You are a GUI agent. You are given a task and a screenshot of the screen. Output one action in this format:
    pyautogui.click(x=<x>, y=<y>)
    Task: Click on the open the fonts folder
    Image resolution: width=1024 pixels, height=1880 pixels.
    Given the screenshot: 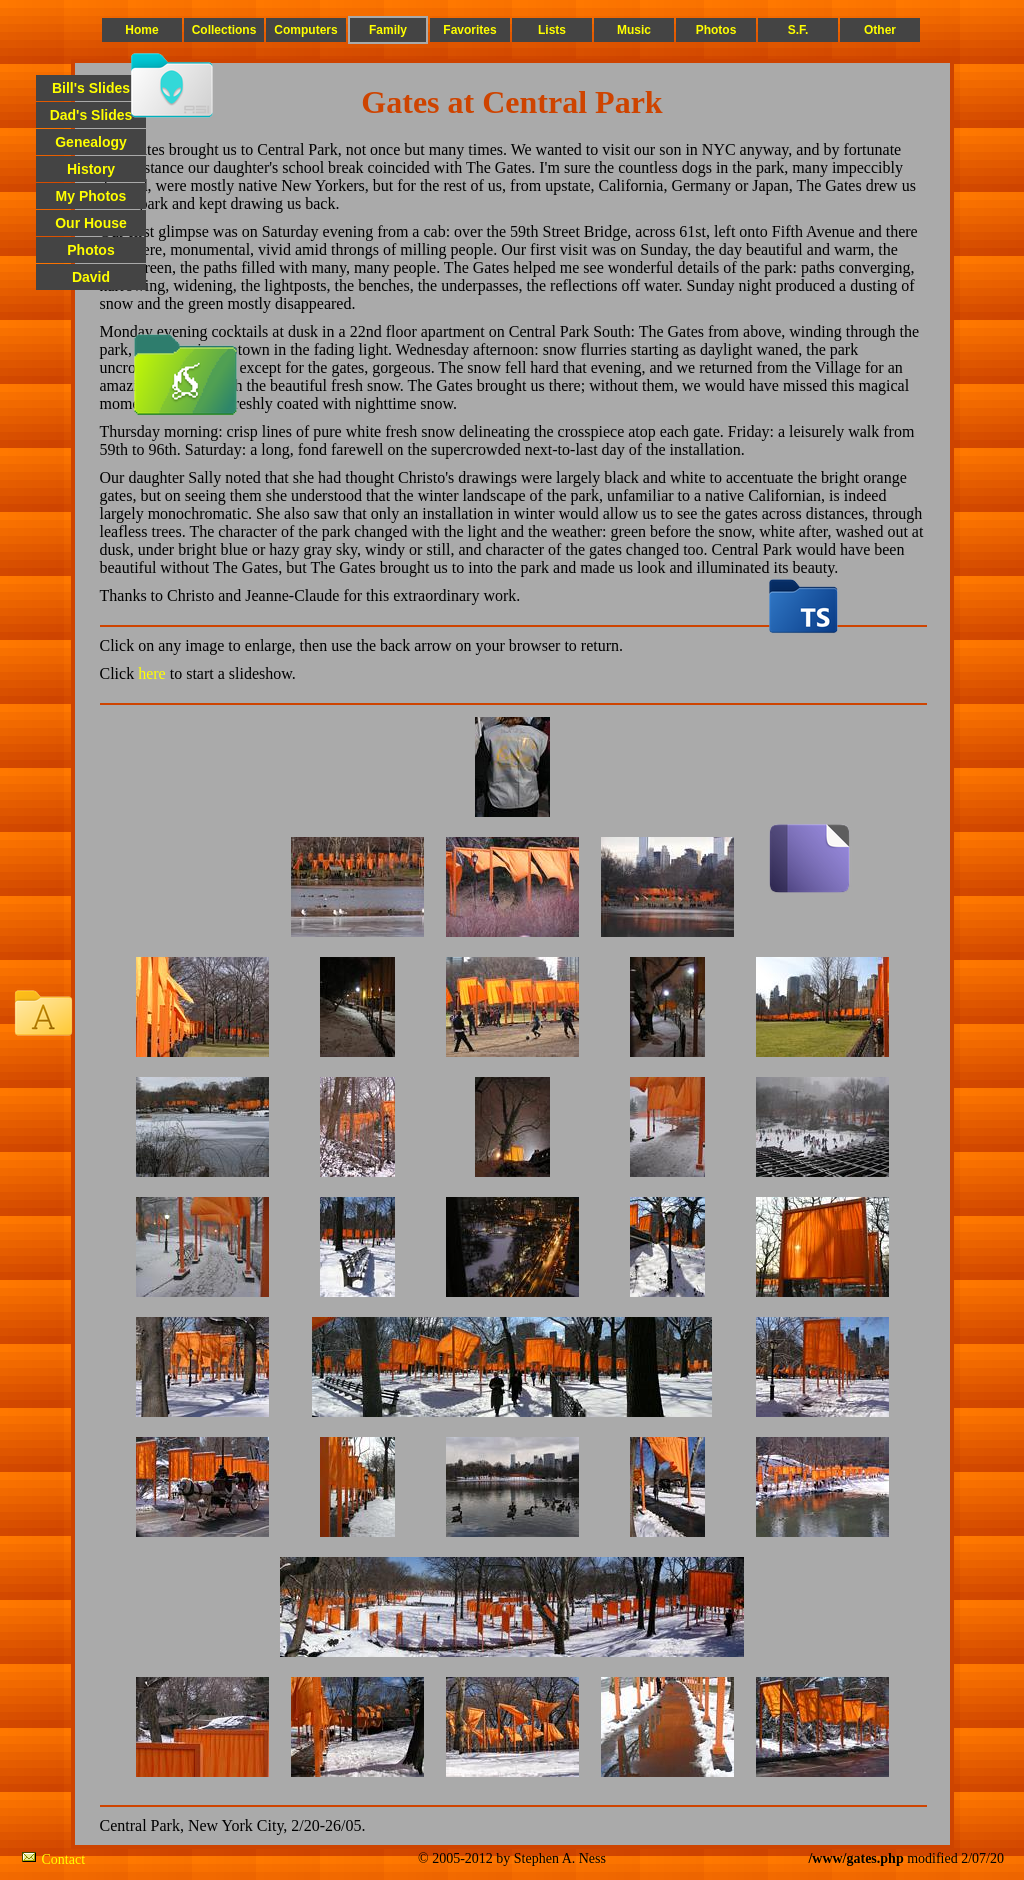 What is the action you would take?
    pyautogui.click(x=43, y=1014)
    